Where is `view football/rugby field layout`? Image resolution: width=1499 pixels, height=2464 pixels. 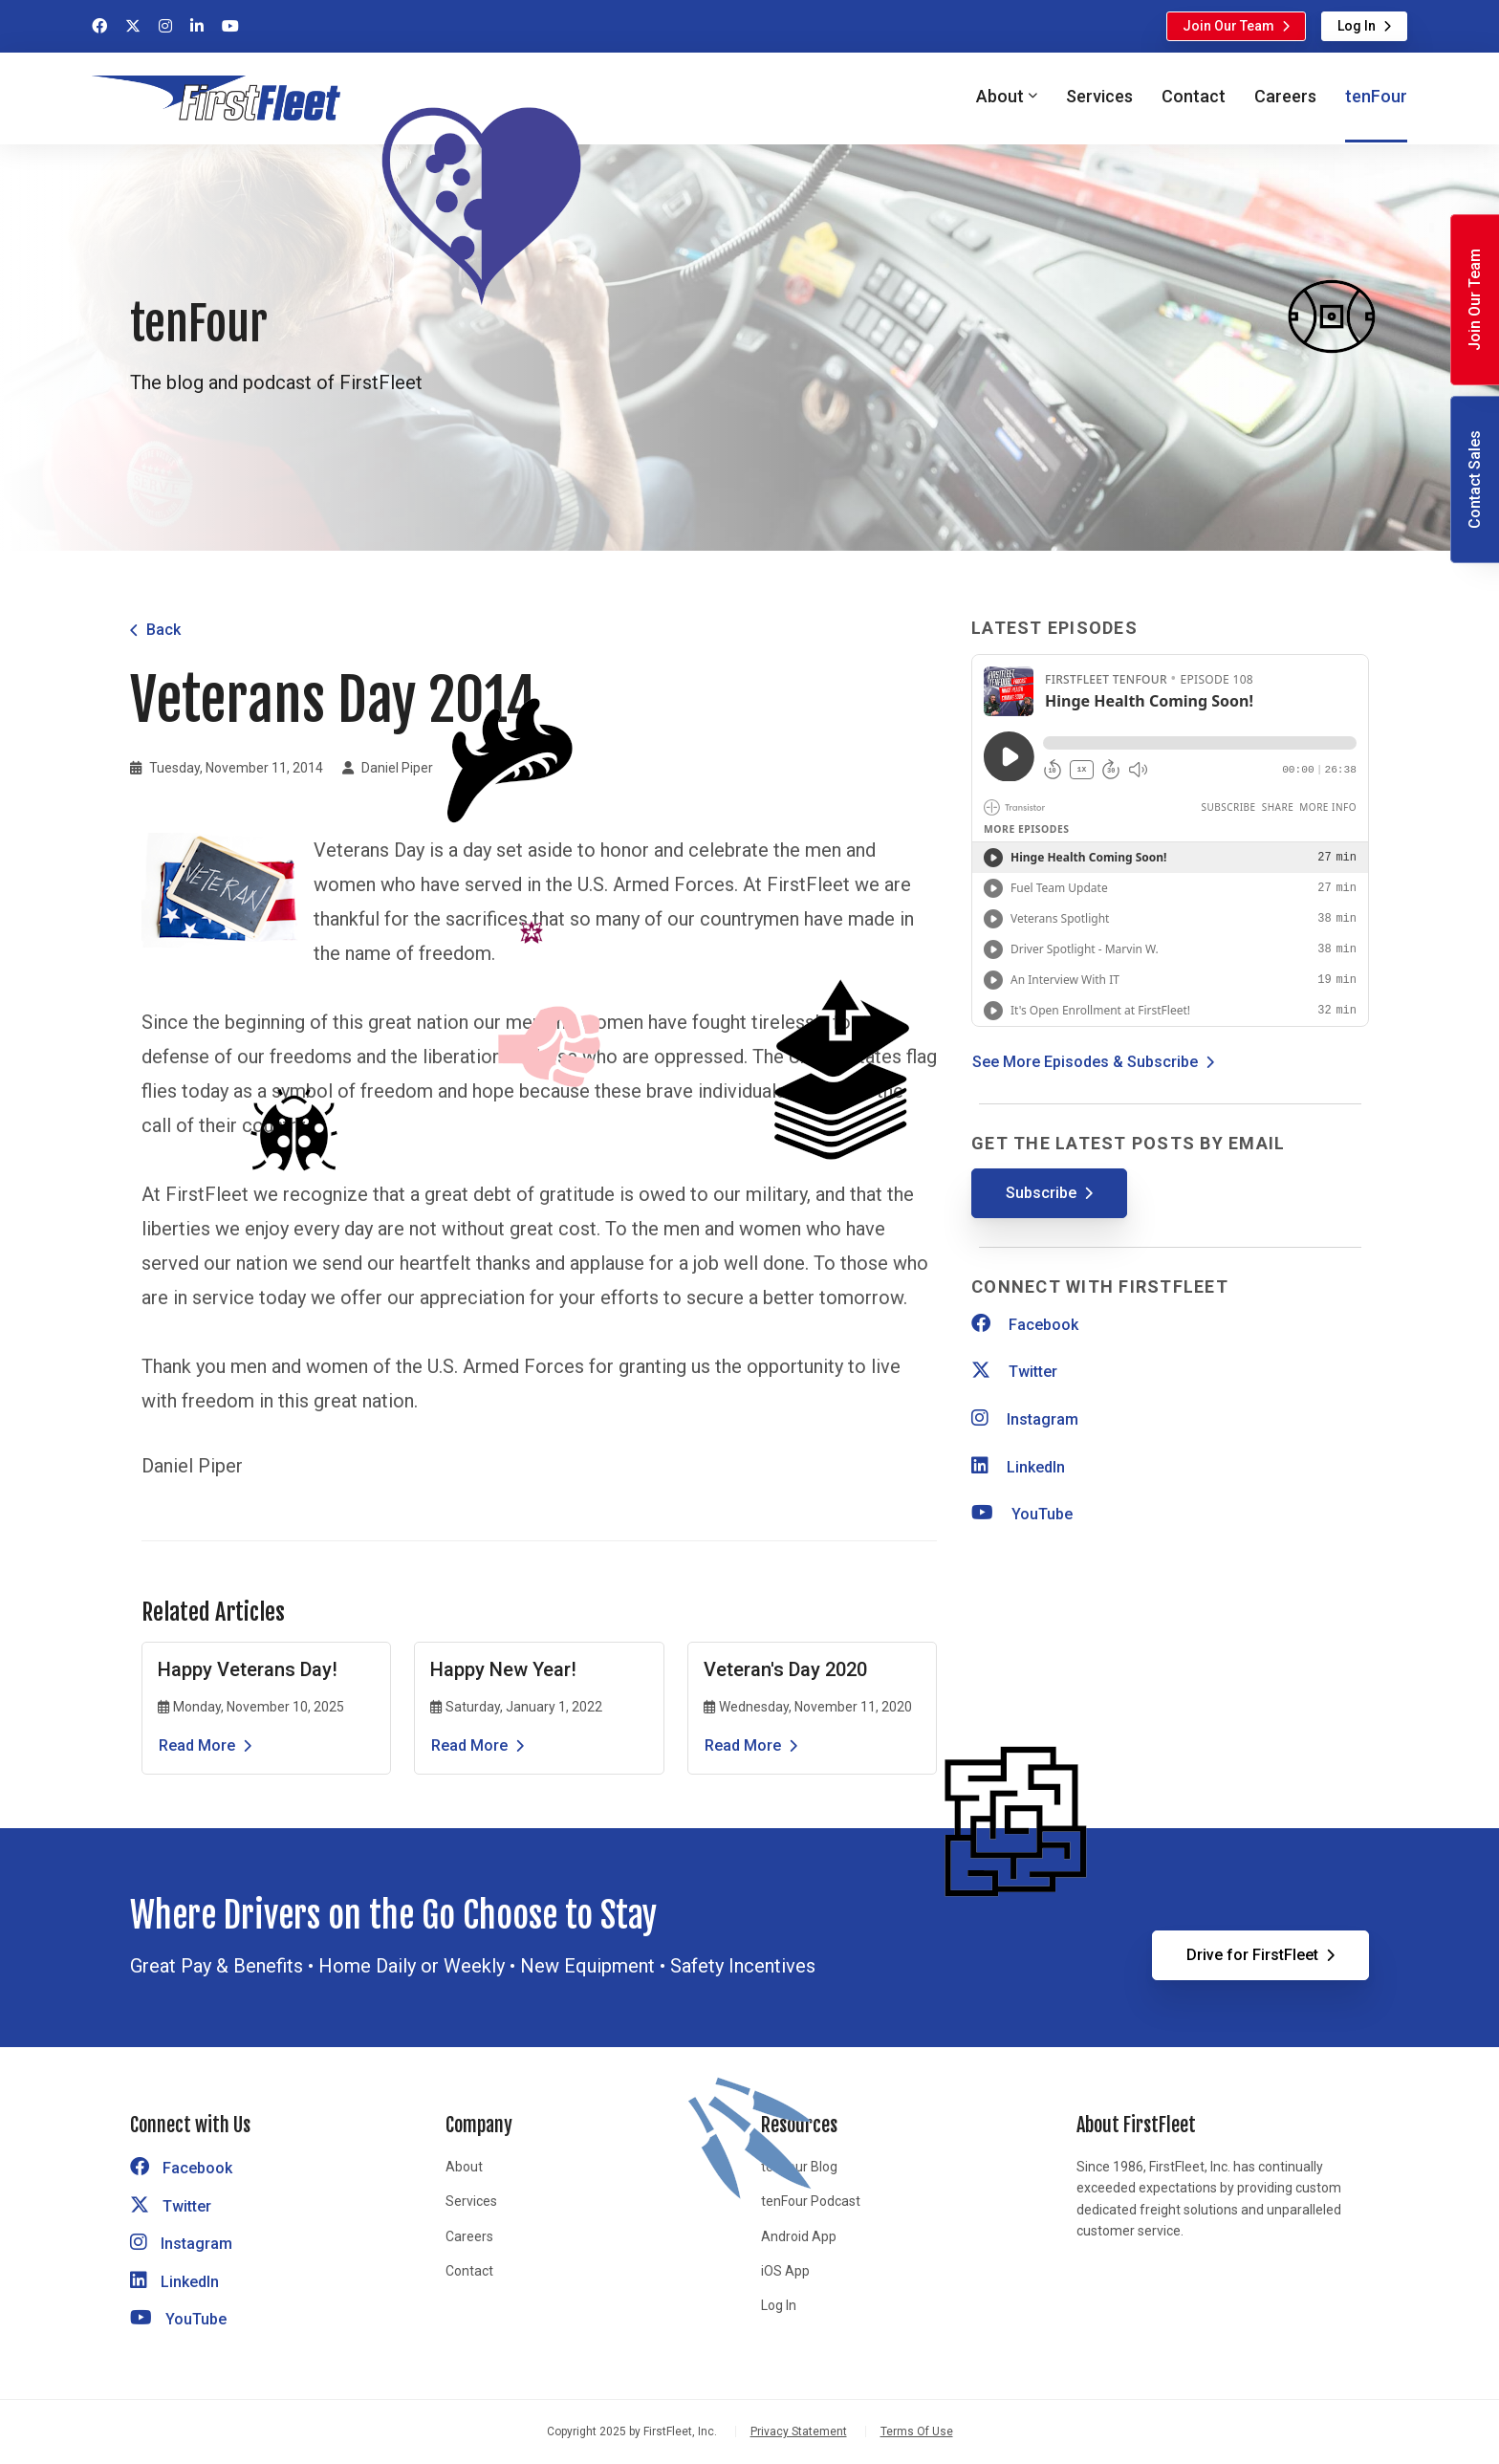
view football/rugby field layout is located at coordinates (1332, 316).